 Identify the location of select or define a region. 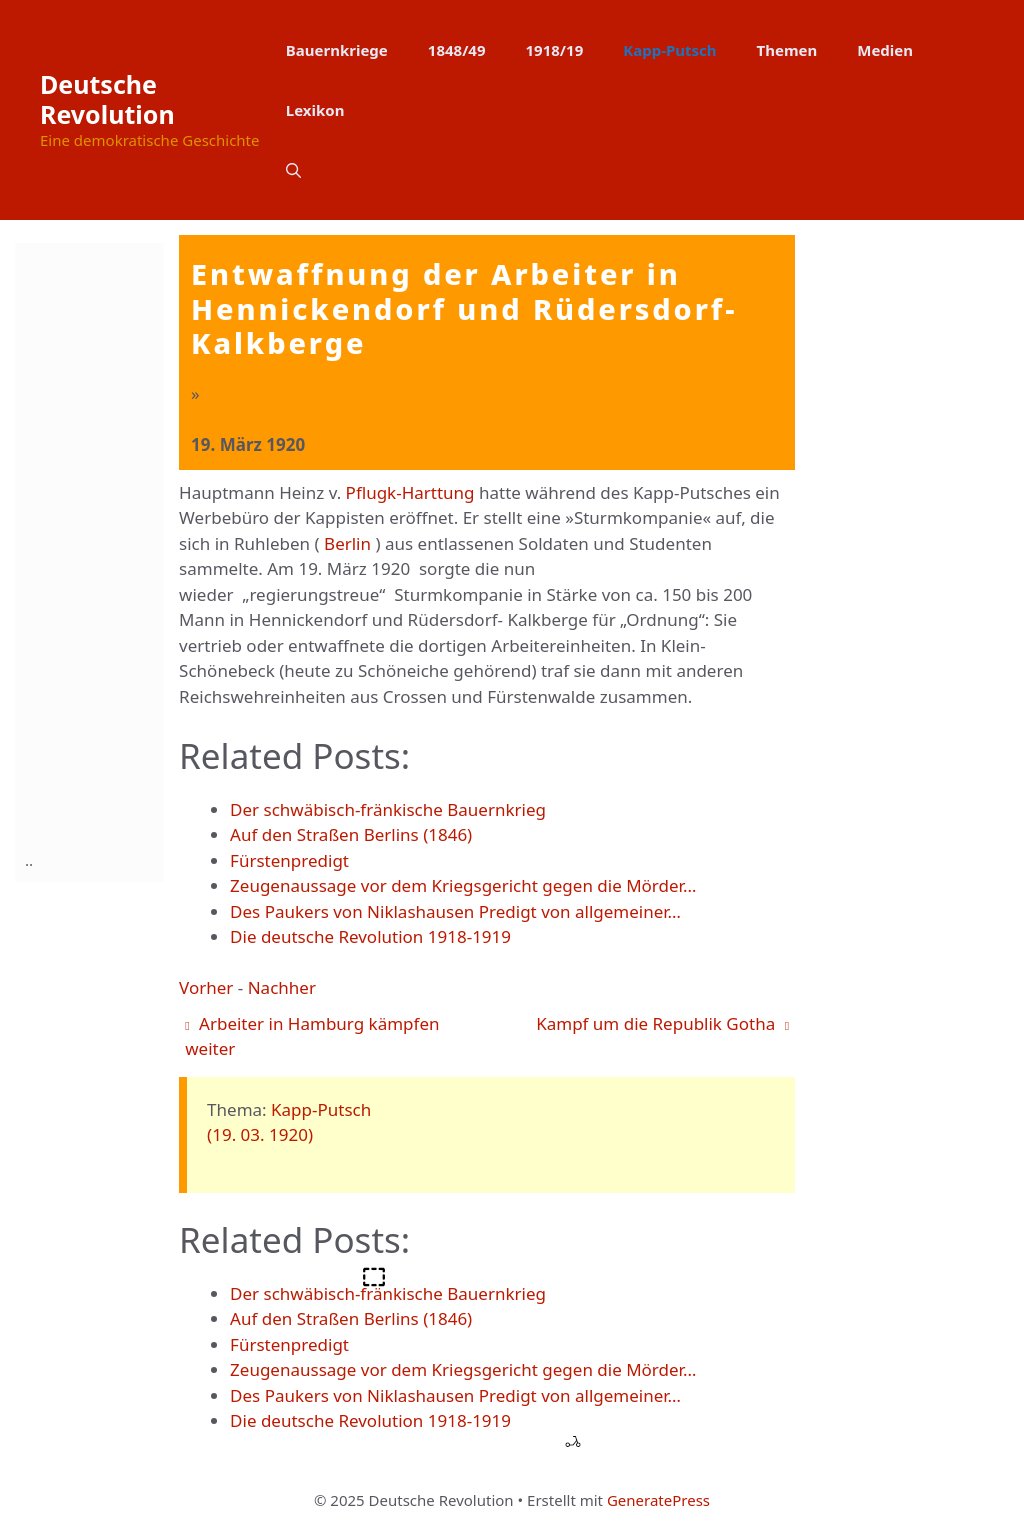
(374, 1277).